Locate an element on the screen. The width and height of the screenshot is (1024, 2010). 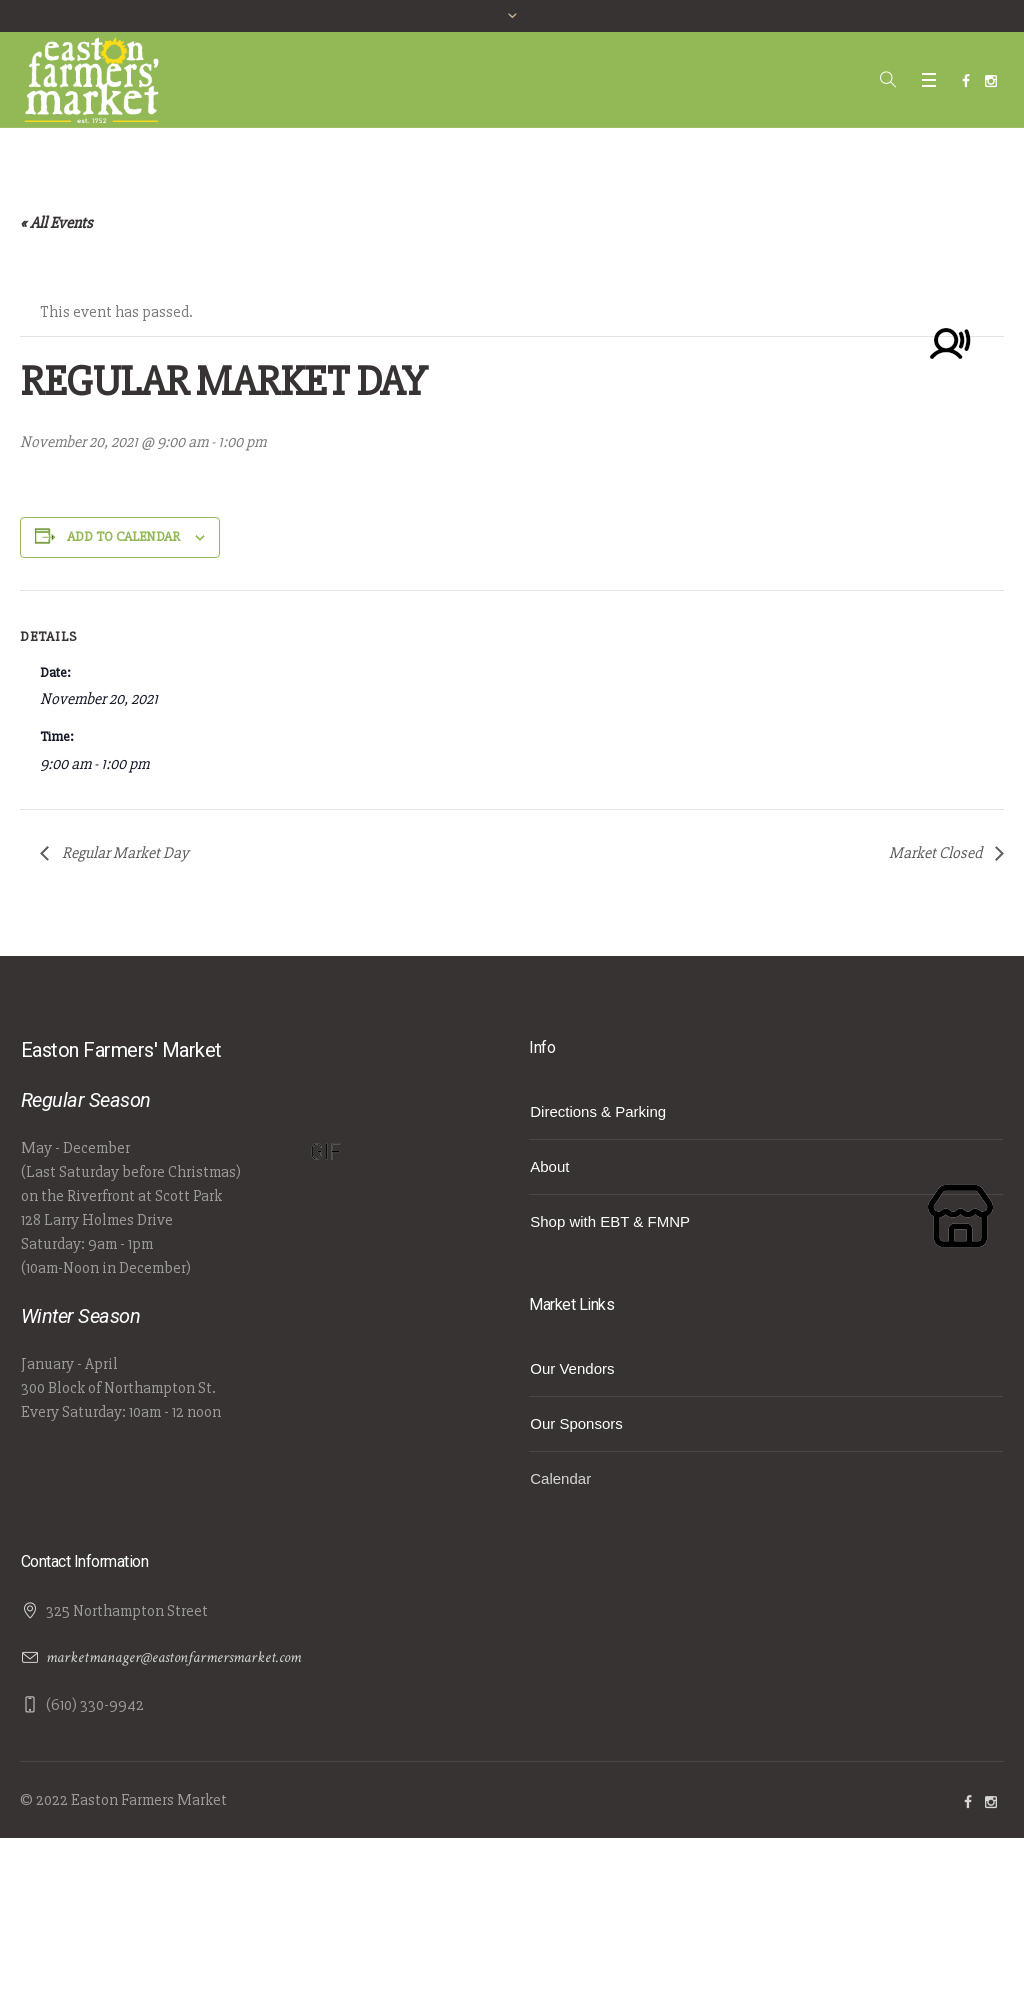
browse or open the store is located at coordinates (960, 1217).